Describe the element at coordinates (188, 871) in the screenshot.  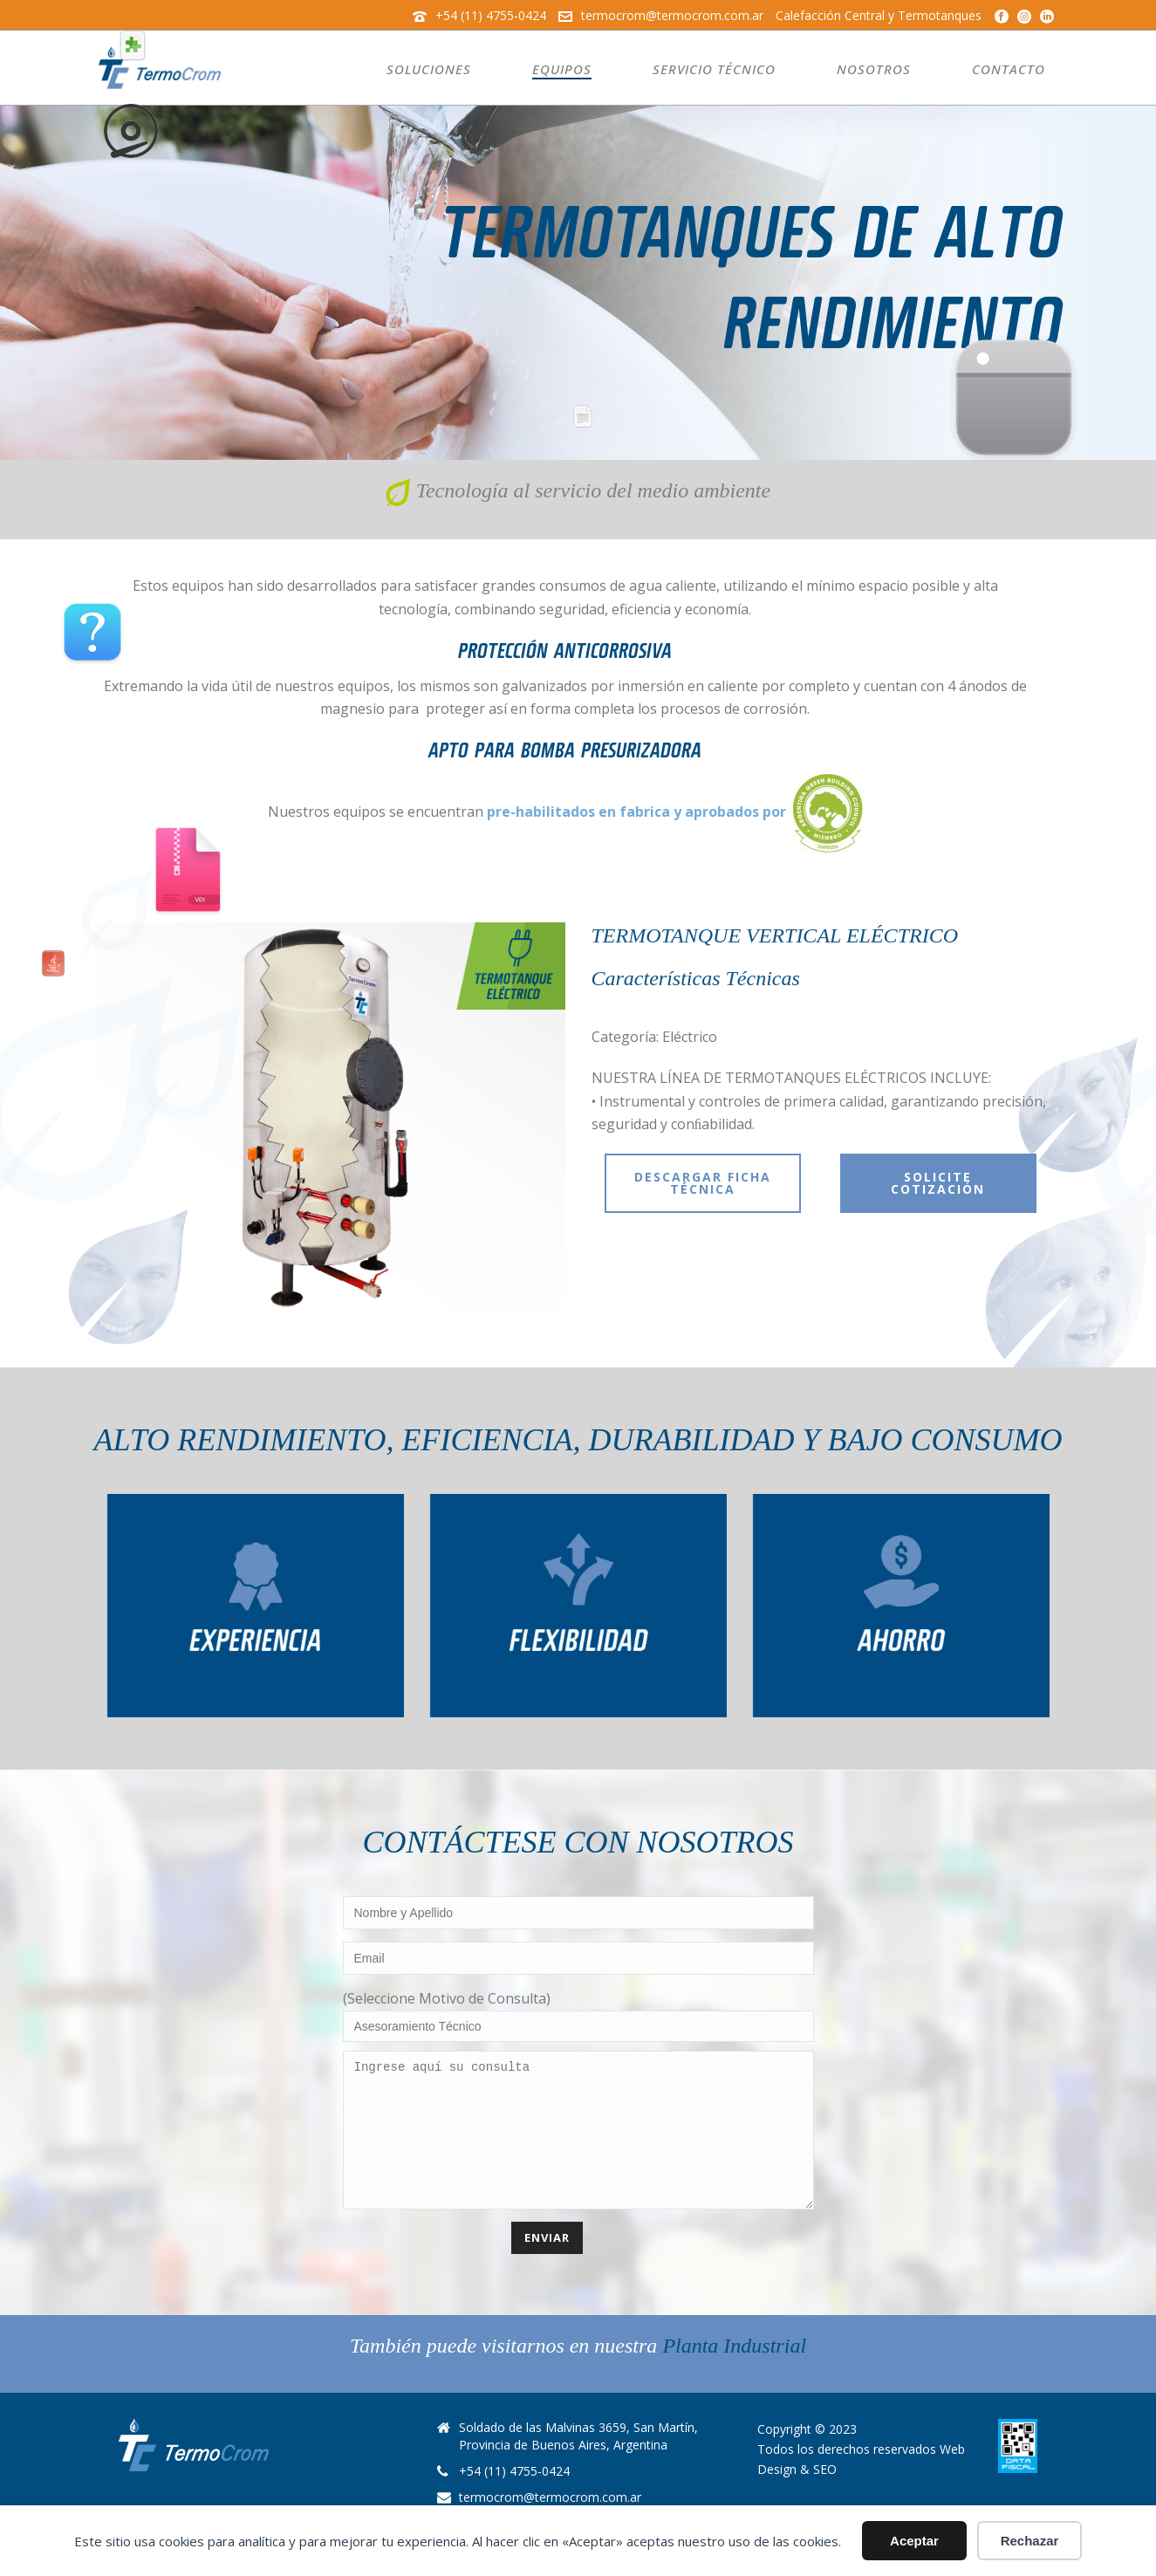
I see `a virtualbox virtual disk image file` at that location.